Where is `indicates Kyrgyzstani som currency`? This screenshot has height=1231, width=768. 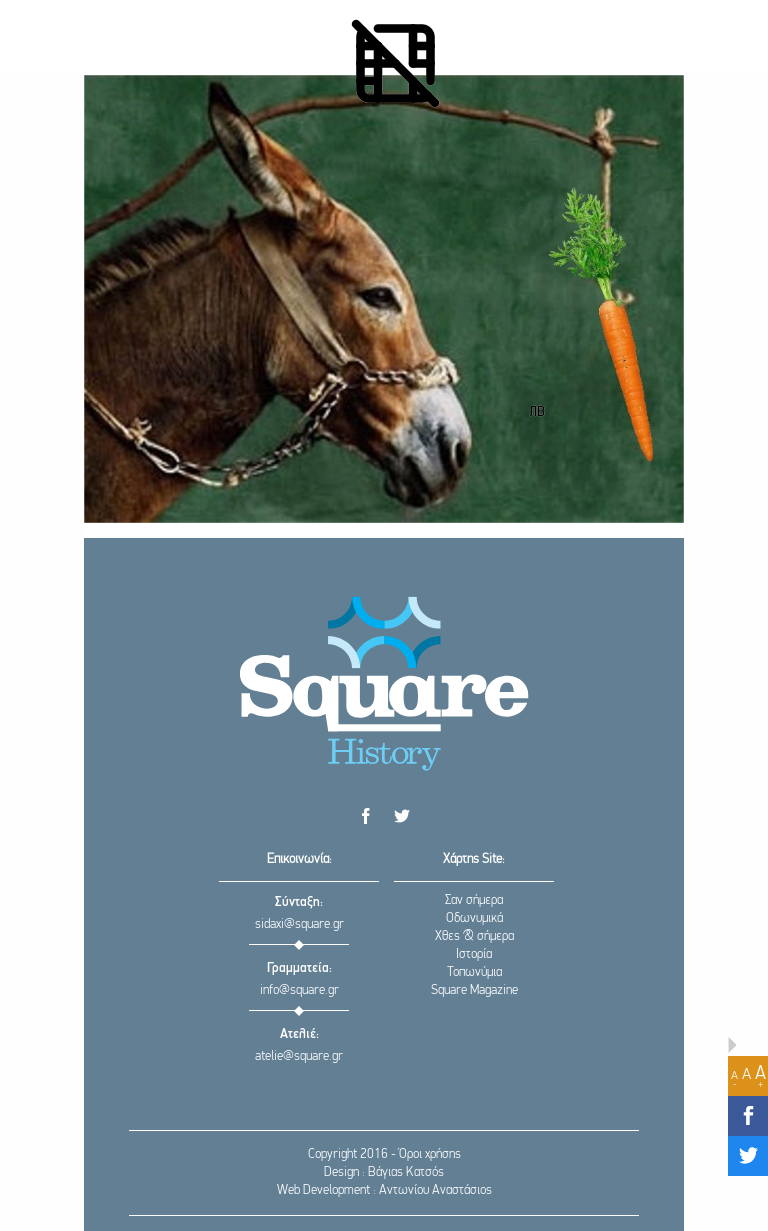
indicates Kyrgyzstani som currency is located at coordinates (537, 411).